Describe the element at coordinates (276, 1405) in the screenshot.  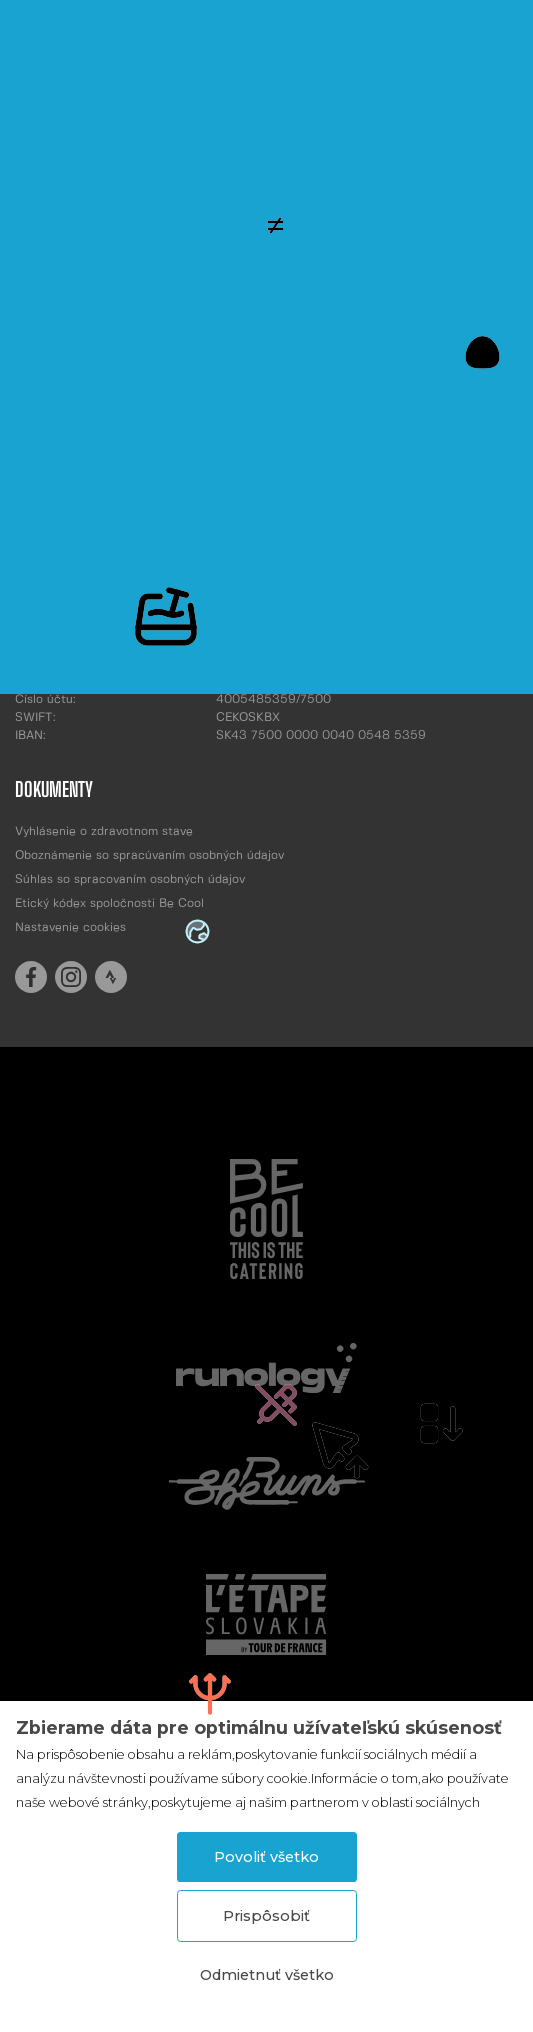
I see `editing disabled` at that location.